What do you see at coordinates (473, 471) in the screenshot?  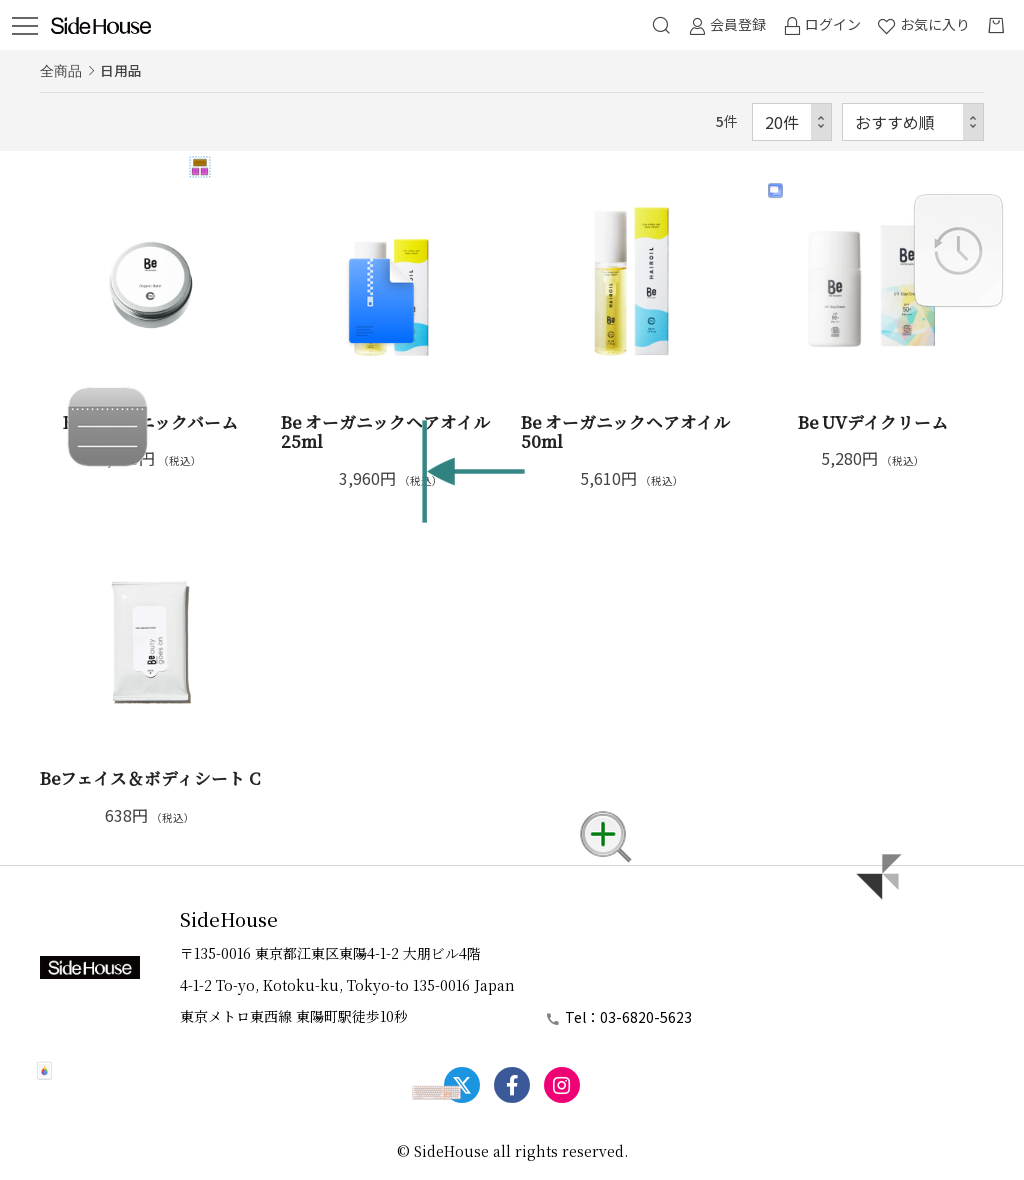 I see `go to the first item in a list or sequence` at bounding box center [473, 471].